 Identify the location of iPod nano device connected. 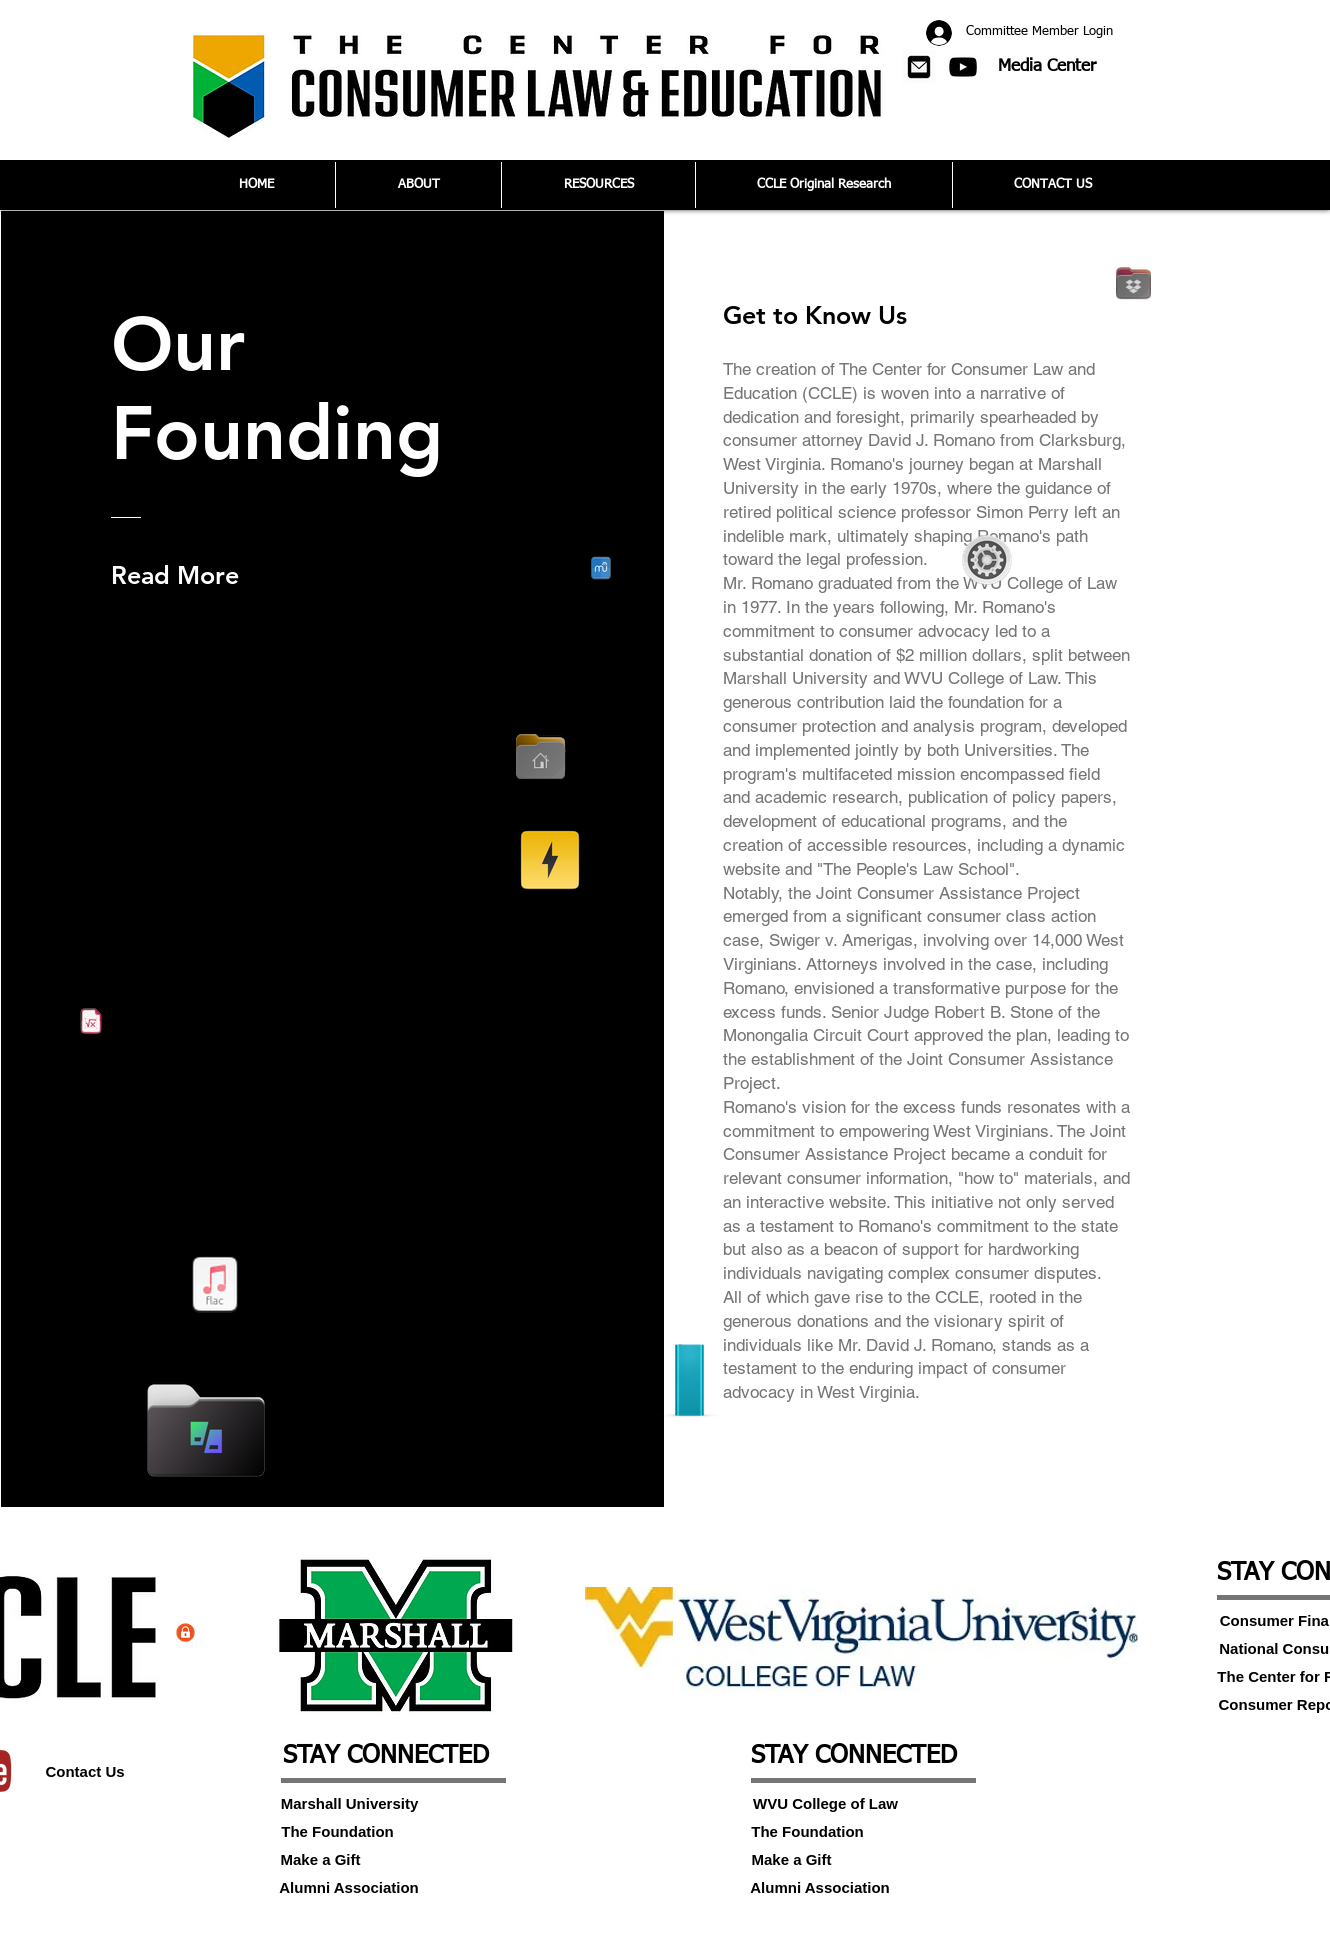
(689, 1381).